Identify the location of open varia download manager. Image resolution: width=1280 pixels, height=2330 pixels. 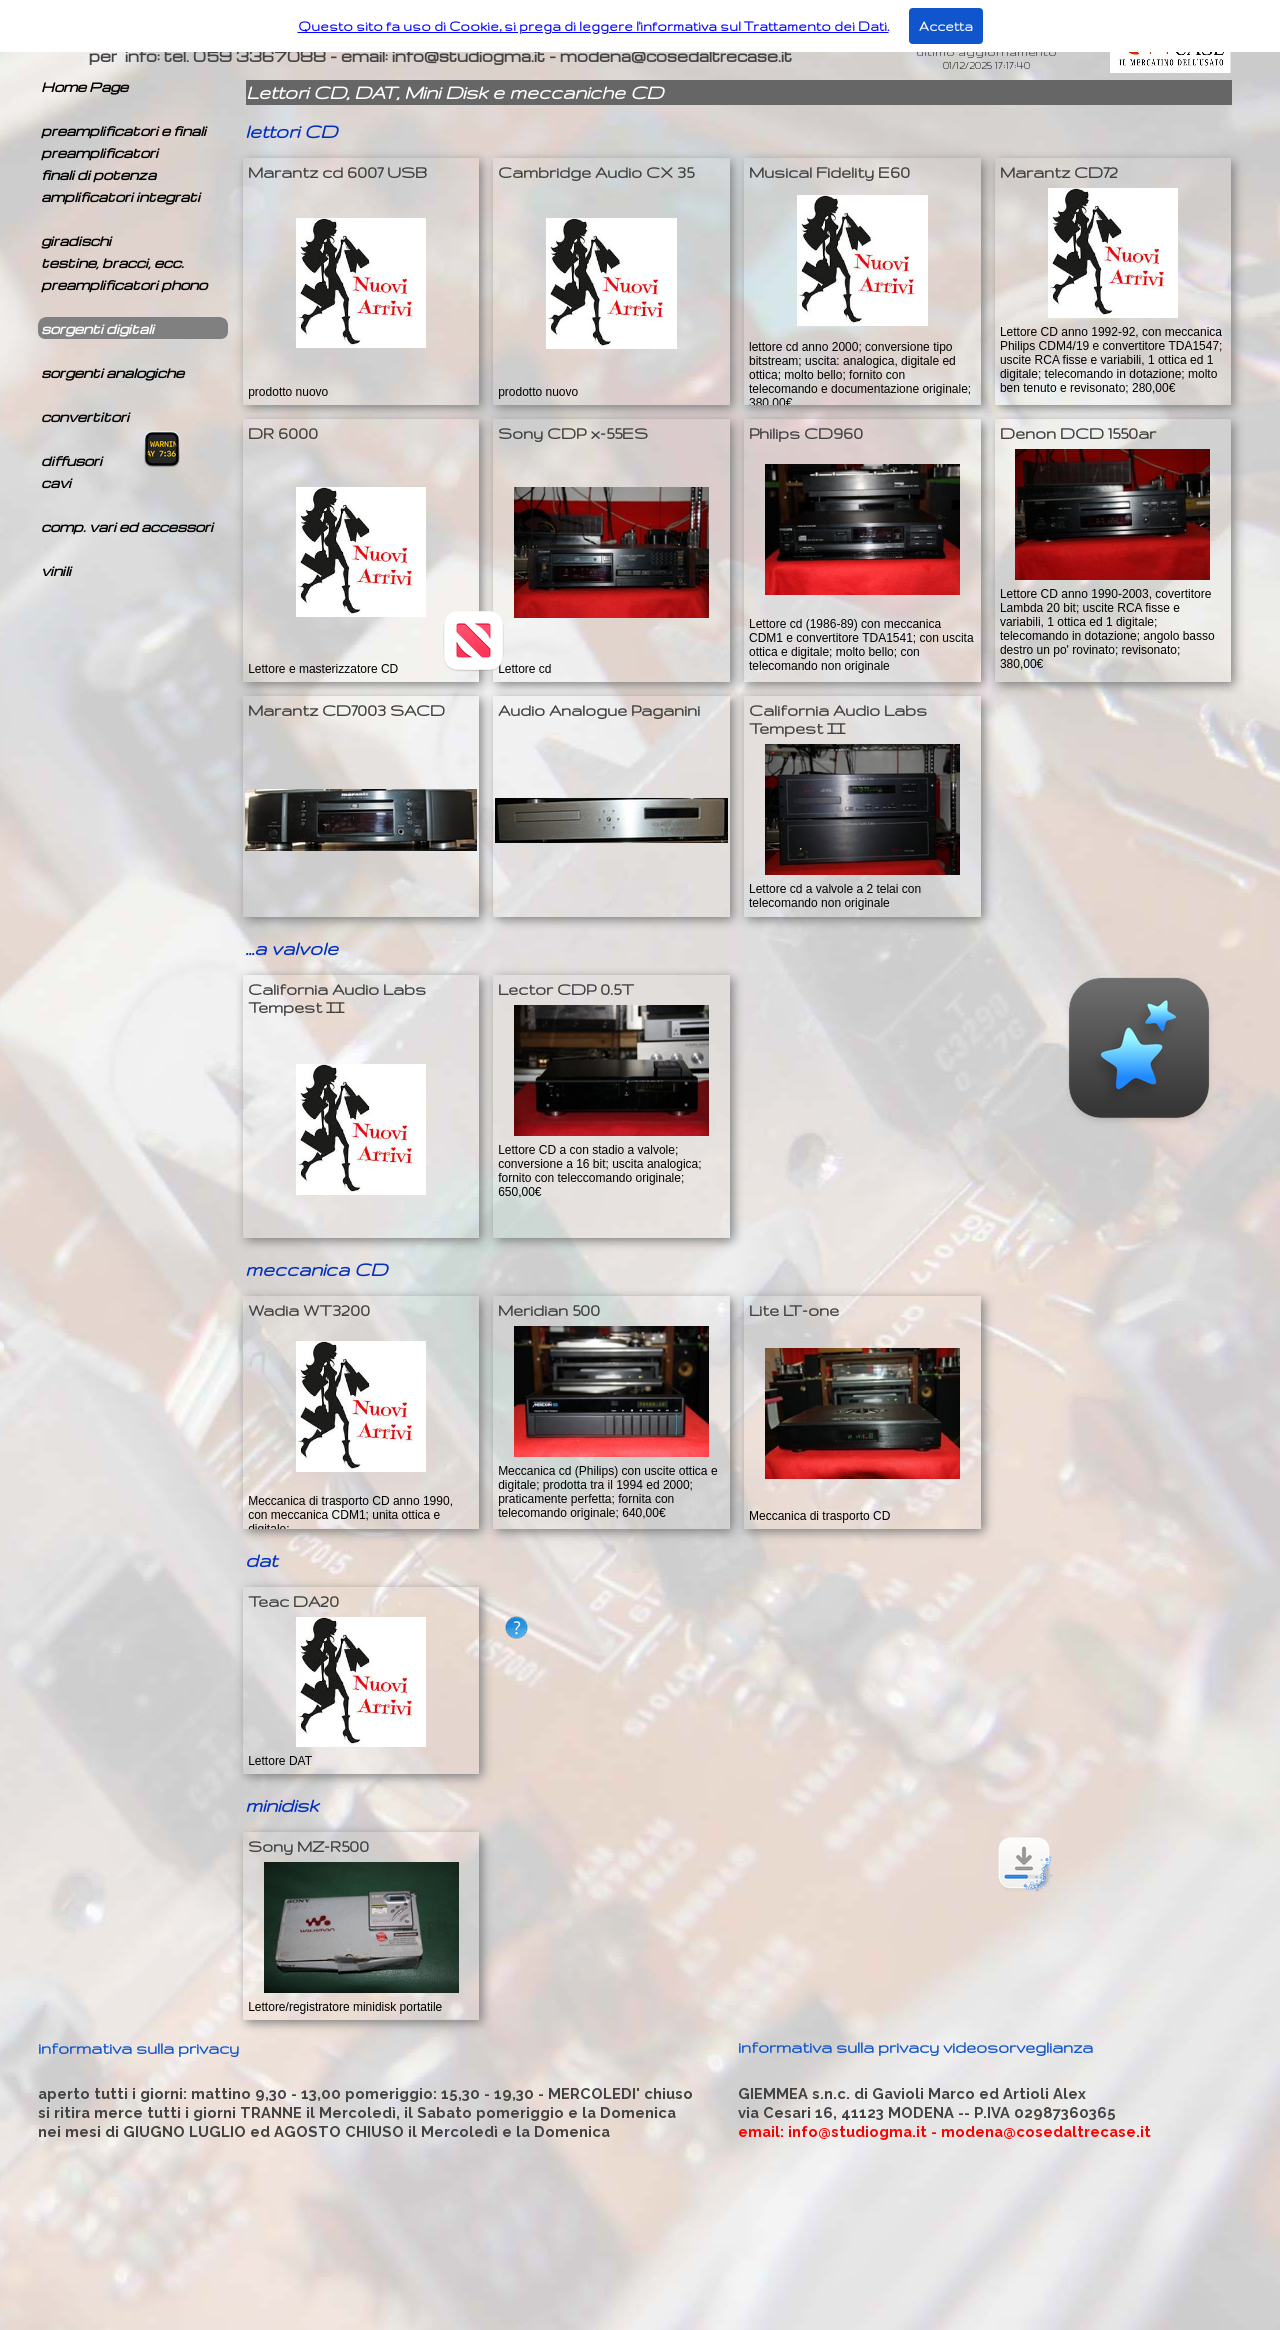
(1024, 1863).